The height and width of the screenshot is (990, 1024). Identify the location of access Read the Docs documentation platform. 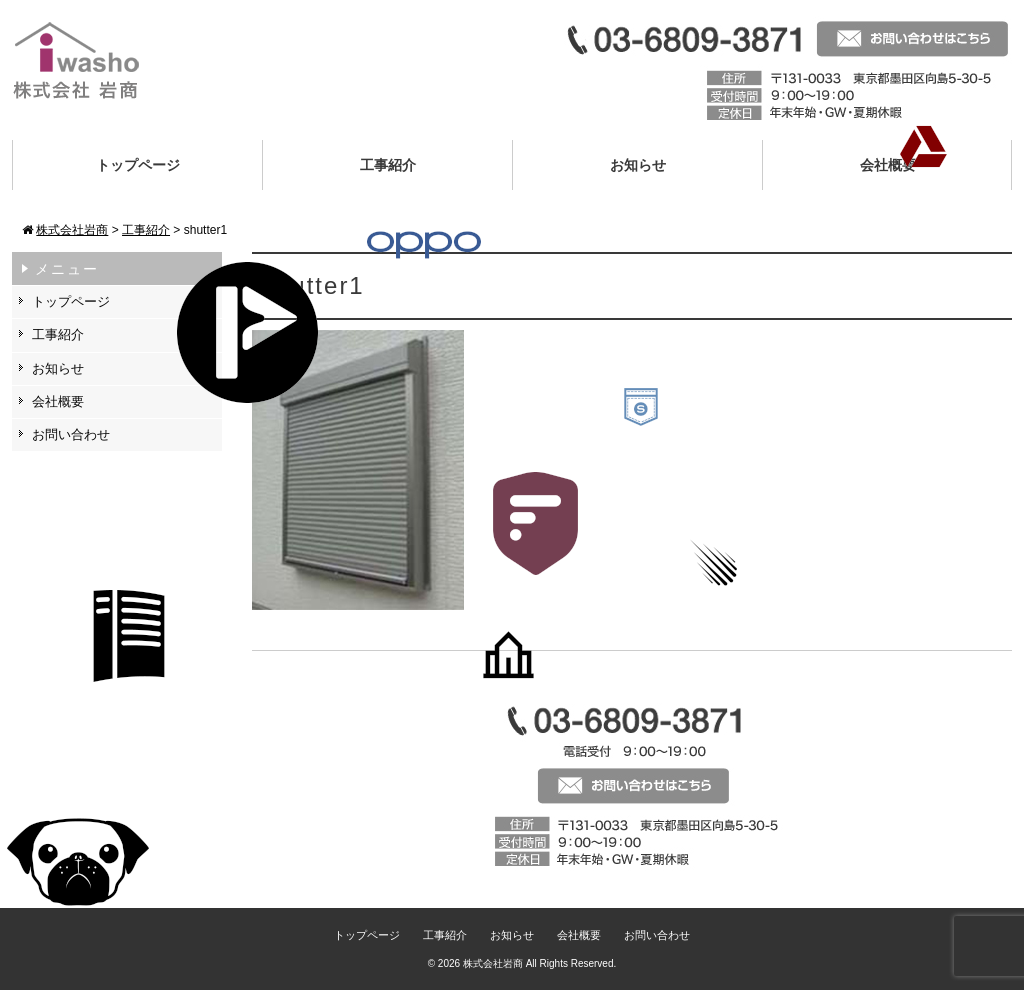
(129, 636).